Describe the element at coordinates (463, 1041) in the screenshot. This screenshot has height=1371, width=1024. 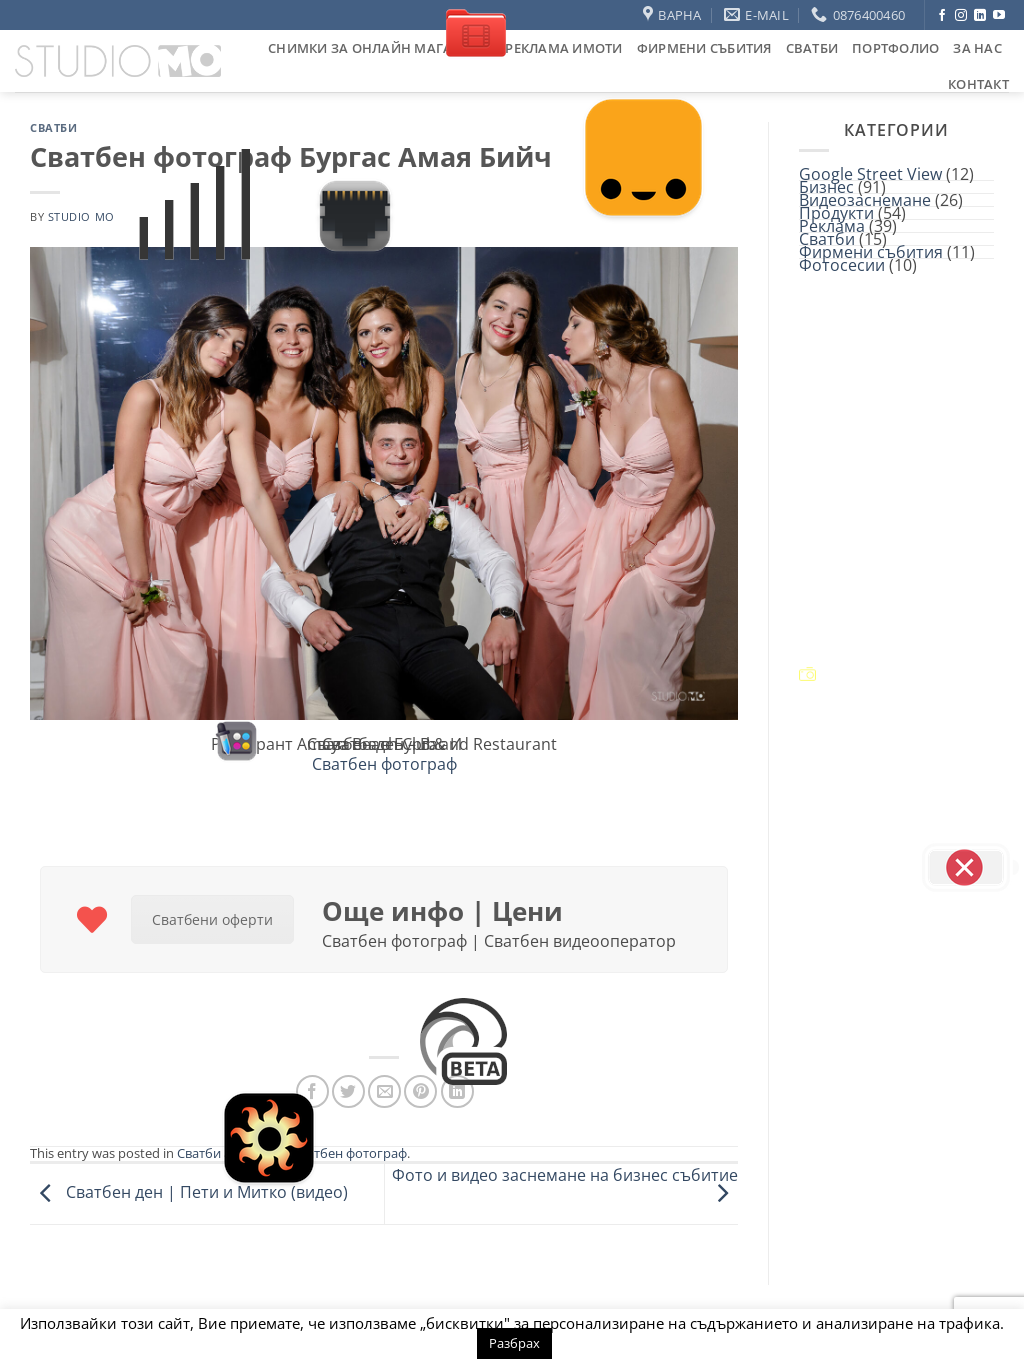
I see `open microsoft edge beta browser` at that location.